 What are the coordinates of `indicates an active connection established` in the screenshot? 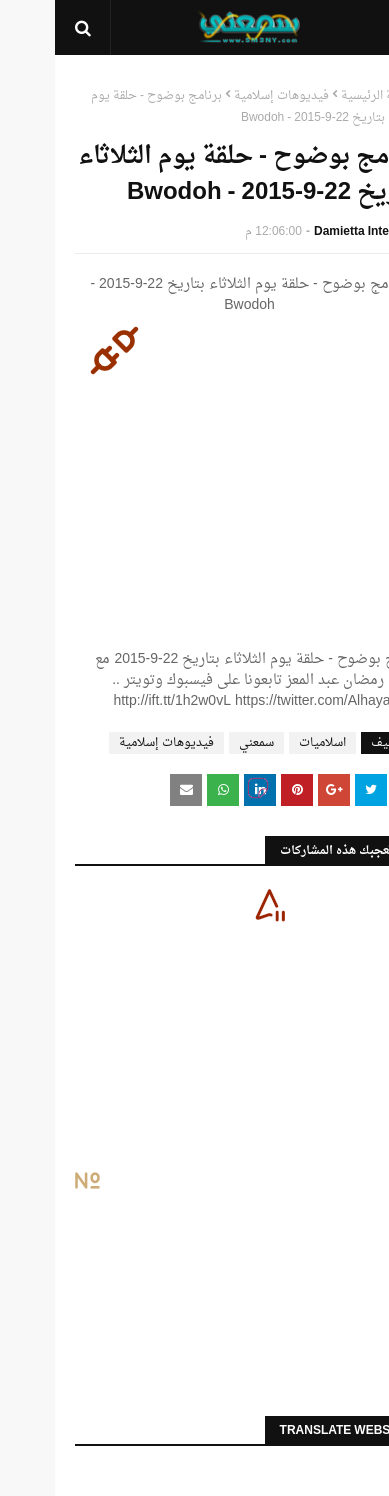 It's located at (114, 350).